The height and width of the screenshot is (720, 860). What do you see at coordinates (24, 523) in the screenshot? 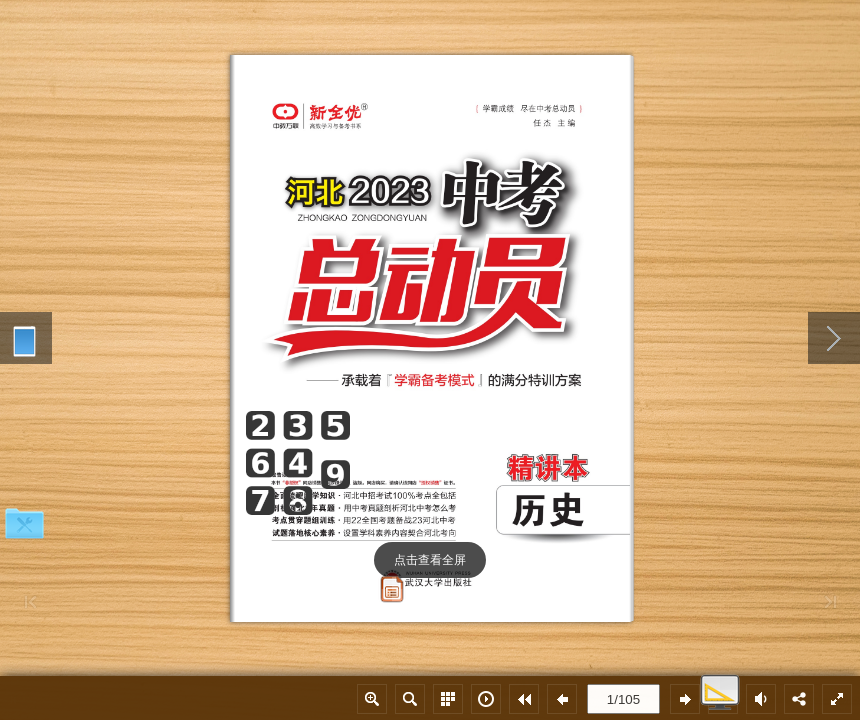
I see `open the utilities folder` at bounding box center [24, 523].